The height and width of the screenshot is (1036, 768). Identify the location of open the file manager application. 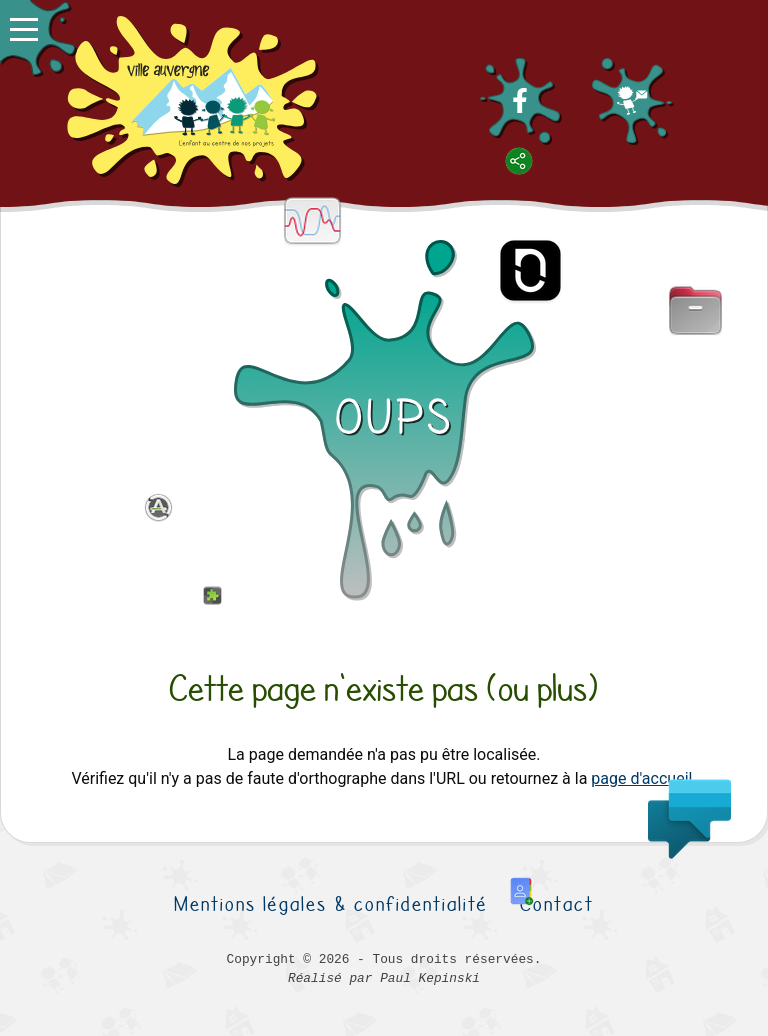
(695, 310).